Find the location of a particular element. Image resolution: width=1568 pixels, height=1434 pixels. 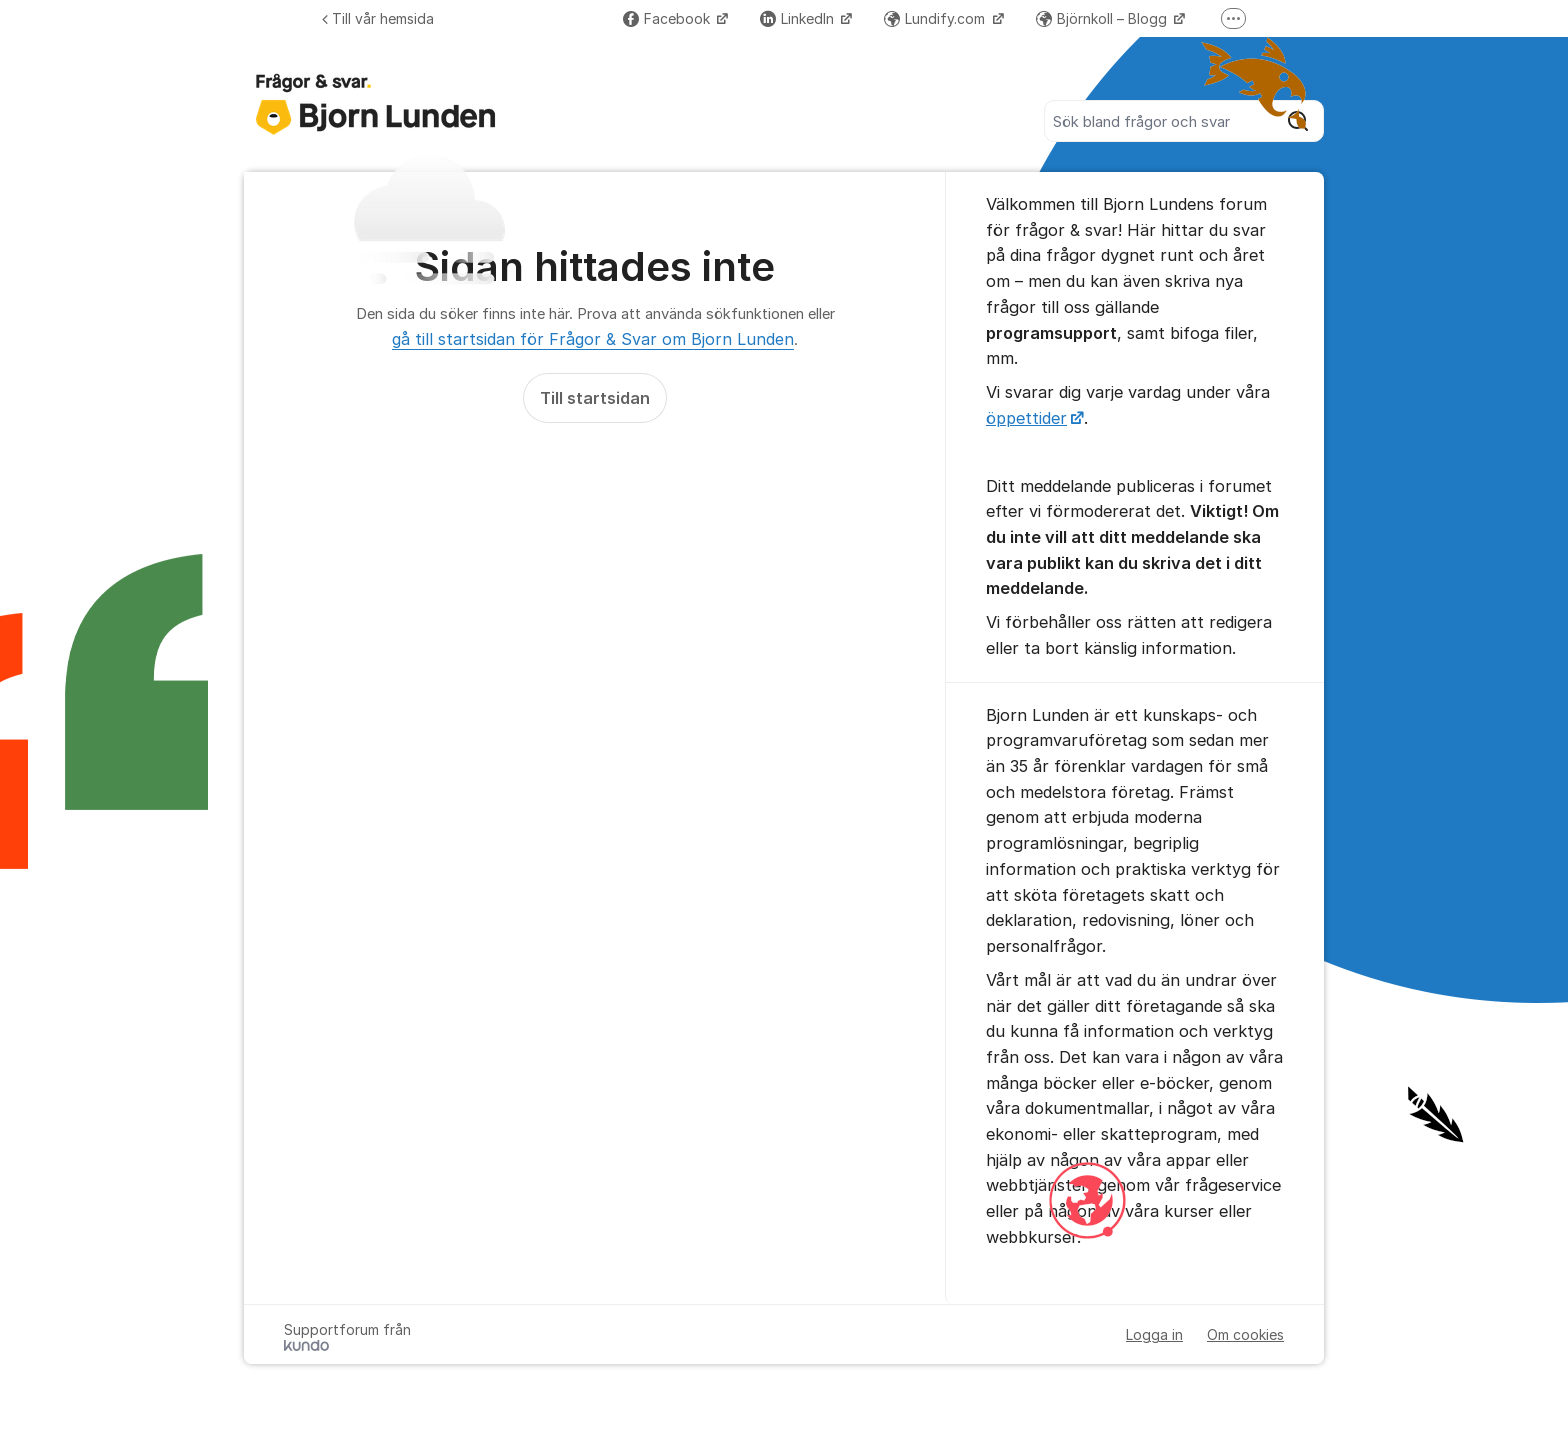

equip a spear weapon in game is located at coordinates (1435, 1114).